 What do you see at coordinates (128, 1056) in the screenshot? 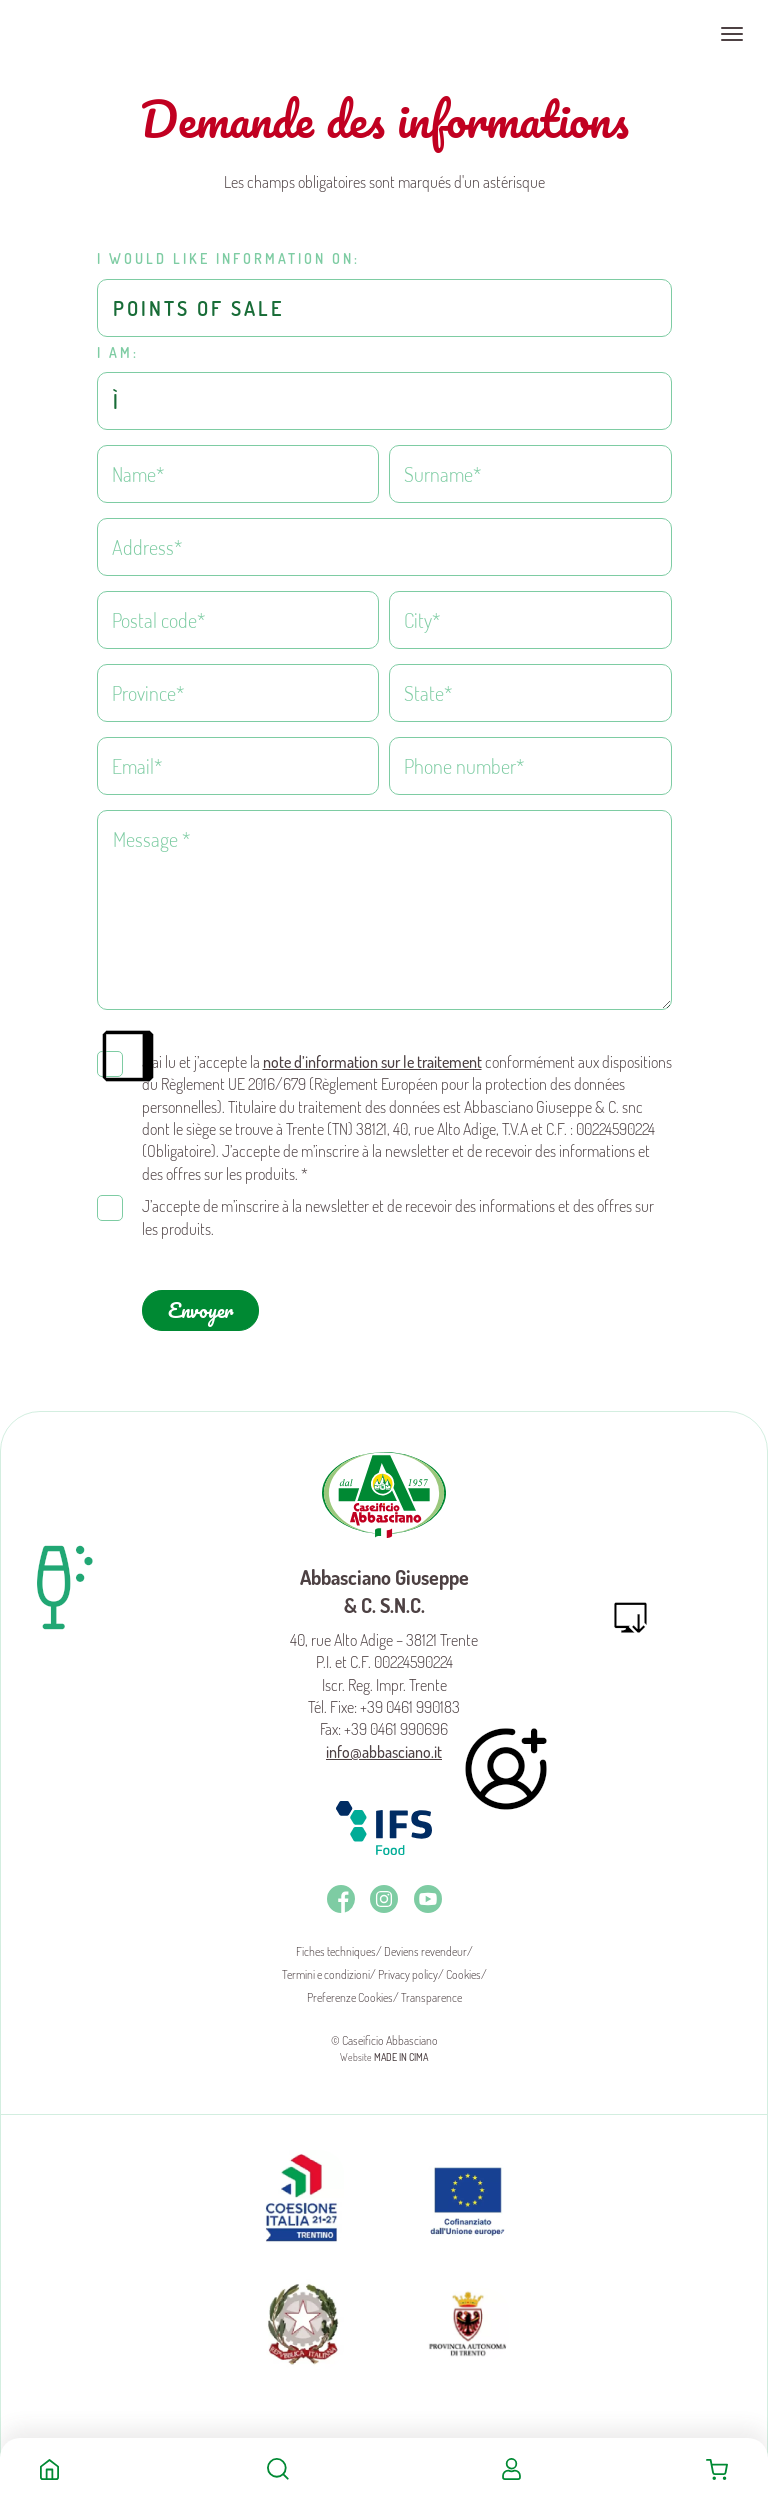
I see `move activity bar to the right side of the layout` at bounding box center [128, 1056].